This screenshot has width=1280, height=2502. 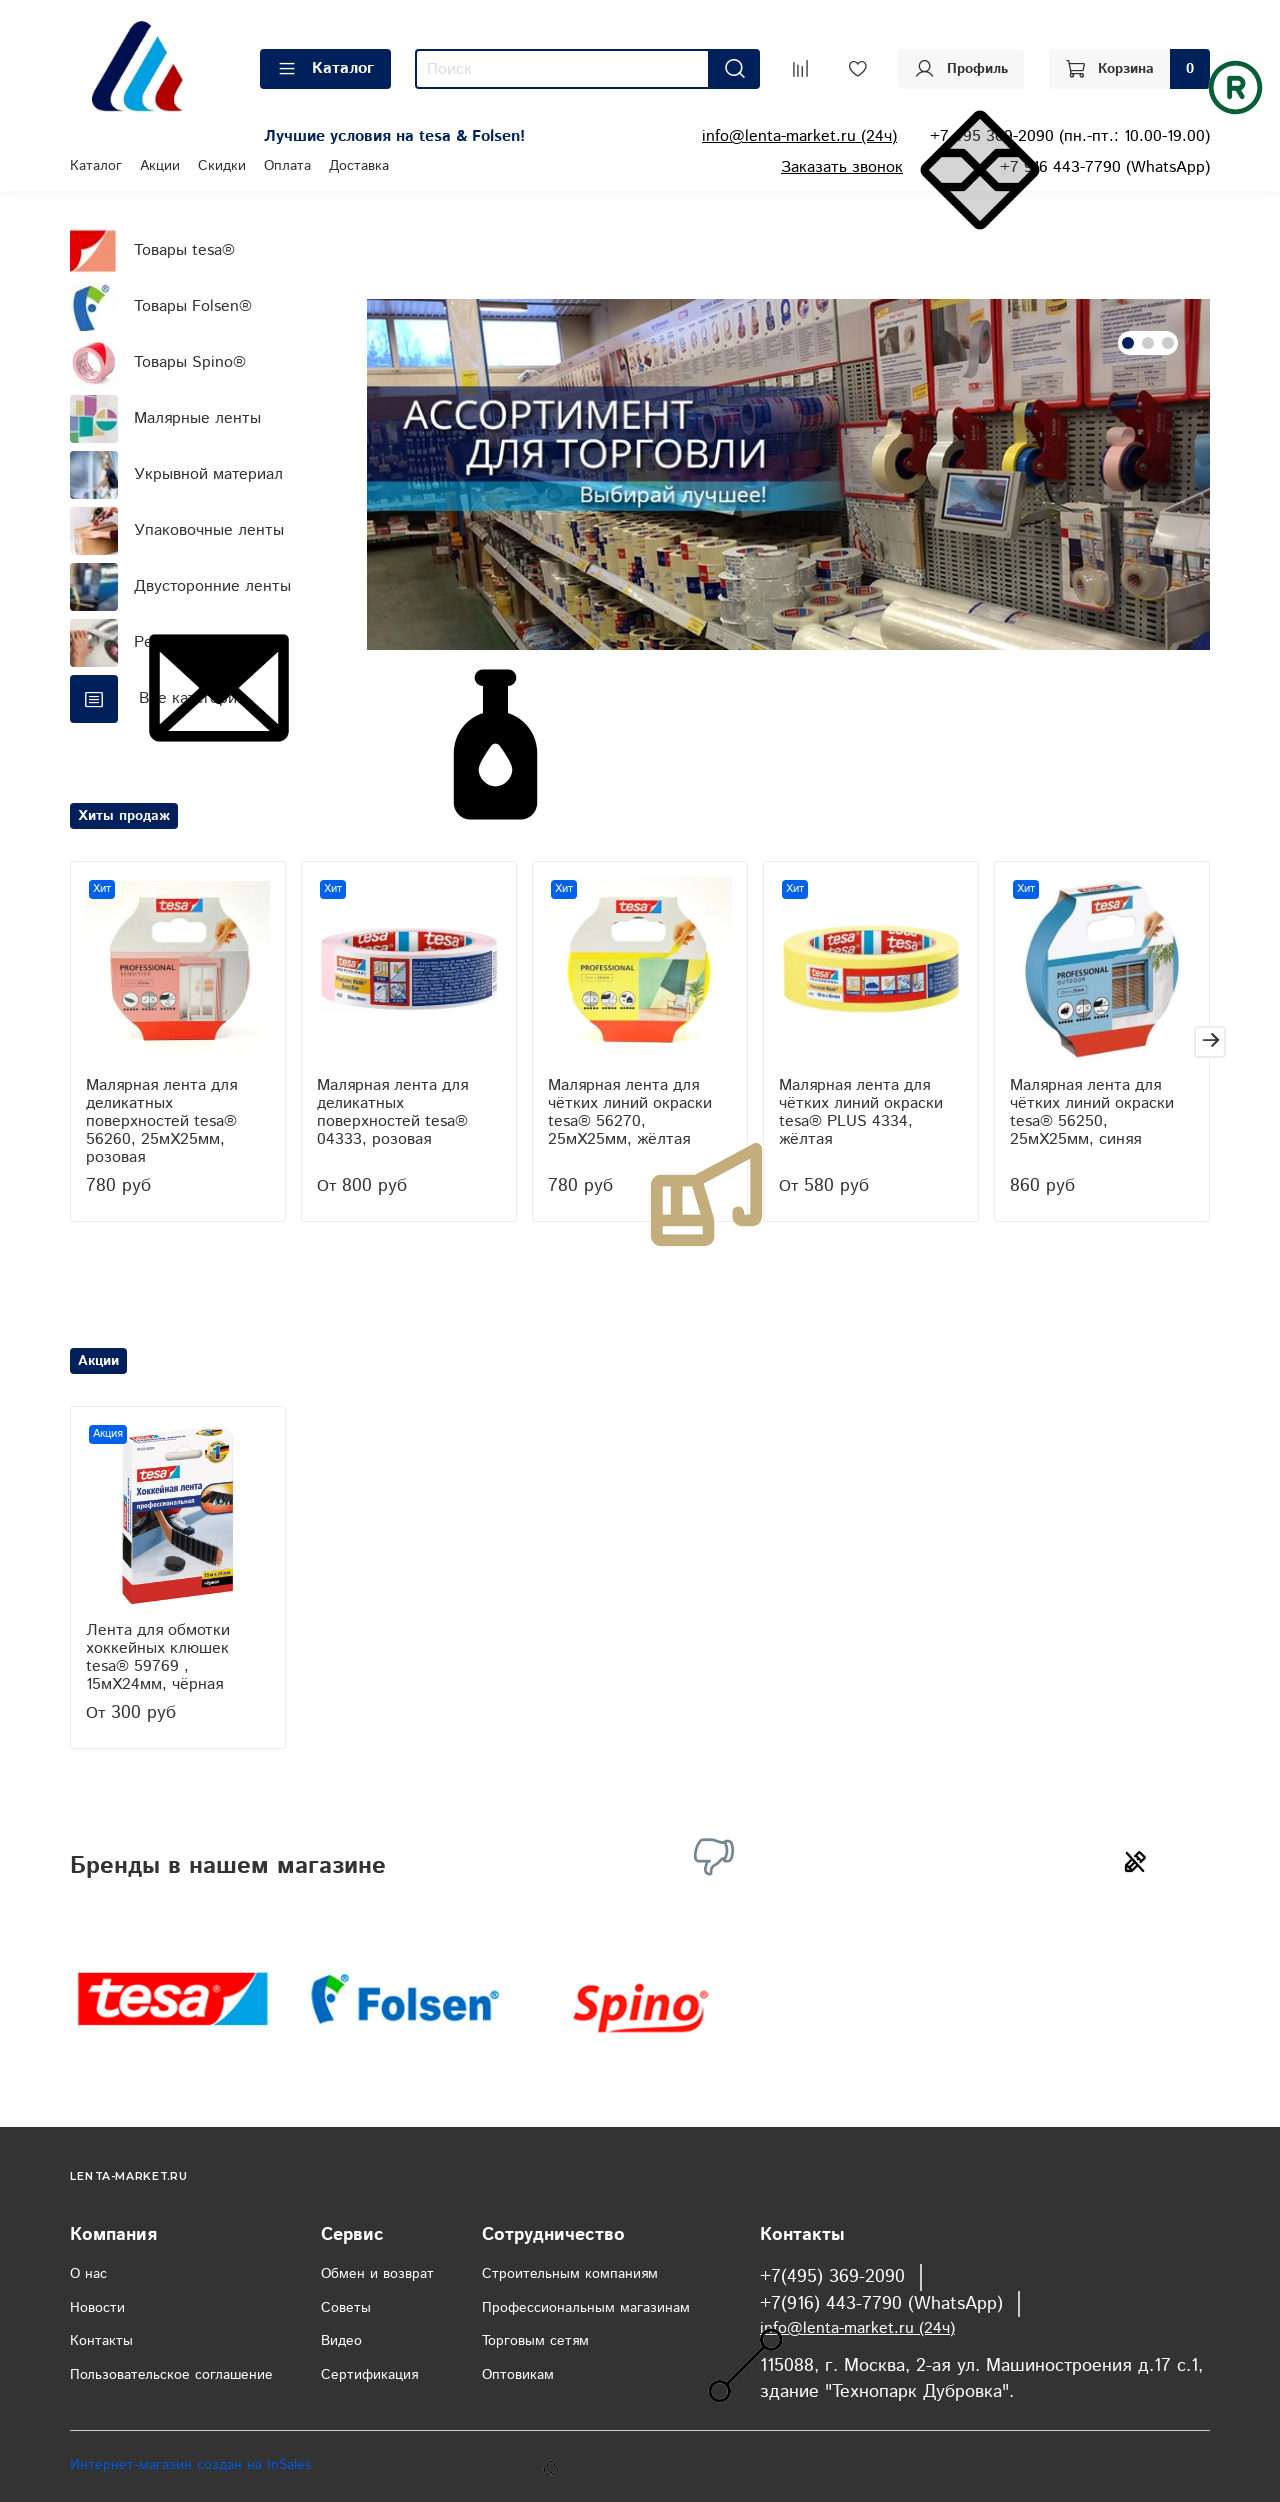 What do you see at coordinates (1135, 1862) in the screenshot?
I see `editing is disabled or unavailable` at bounding box center [1135, 1862].